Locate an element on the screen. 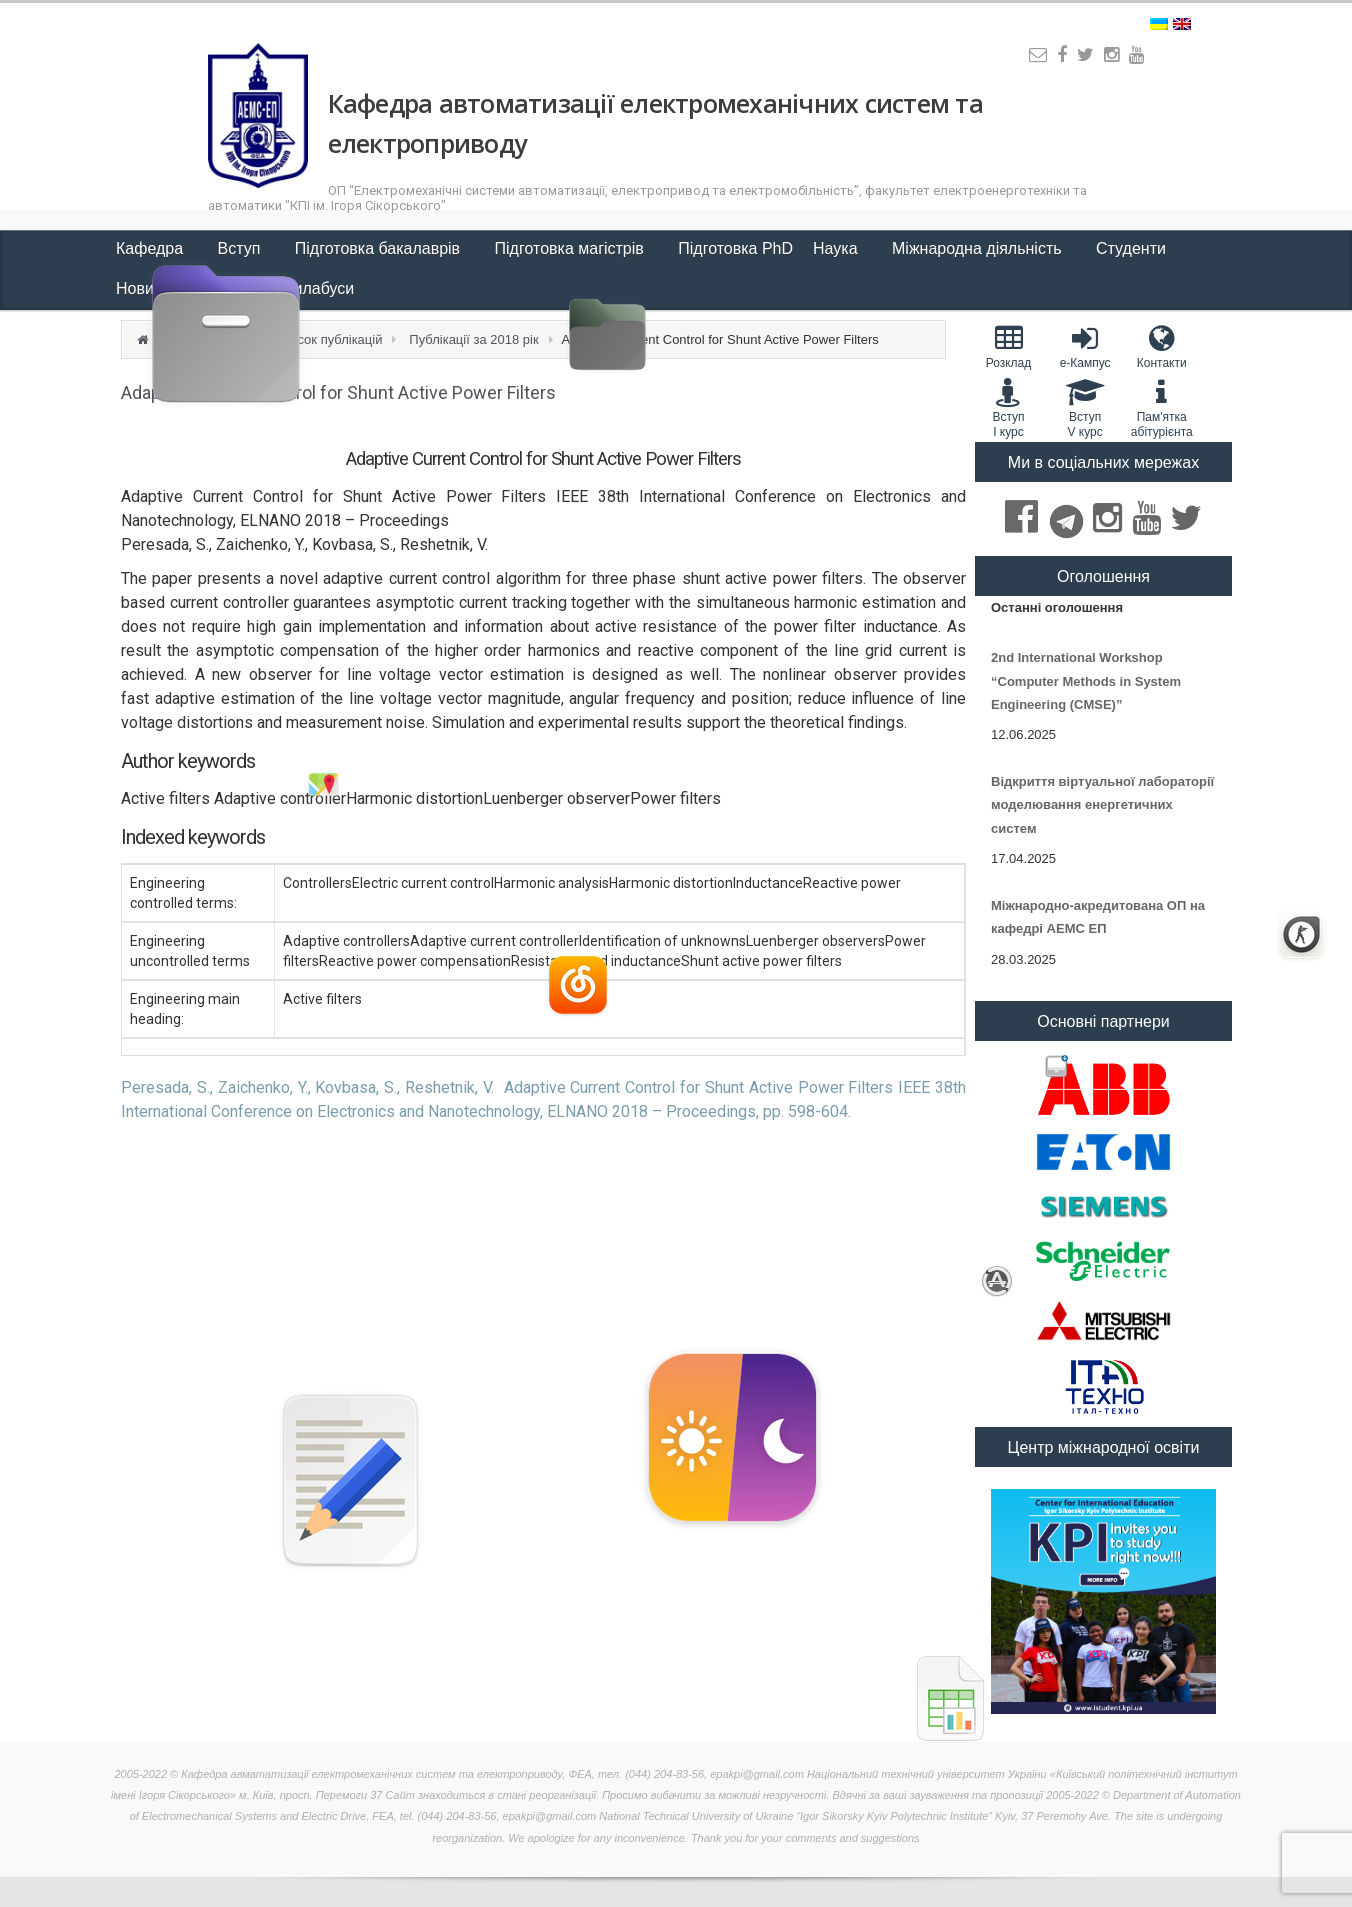 The image size is (1352, 1907). open the nautilus file manager is located at coordinates (226, 334).